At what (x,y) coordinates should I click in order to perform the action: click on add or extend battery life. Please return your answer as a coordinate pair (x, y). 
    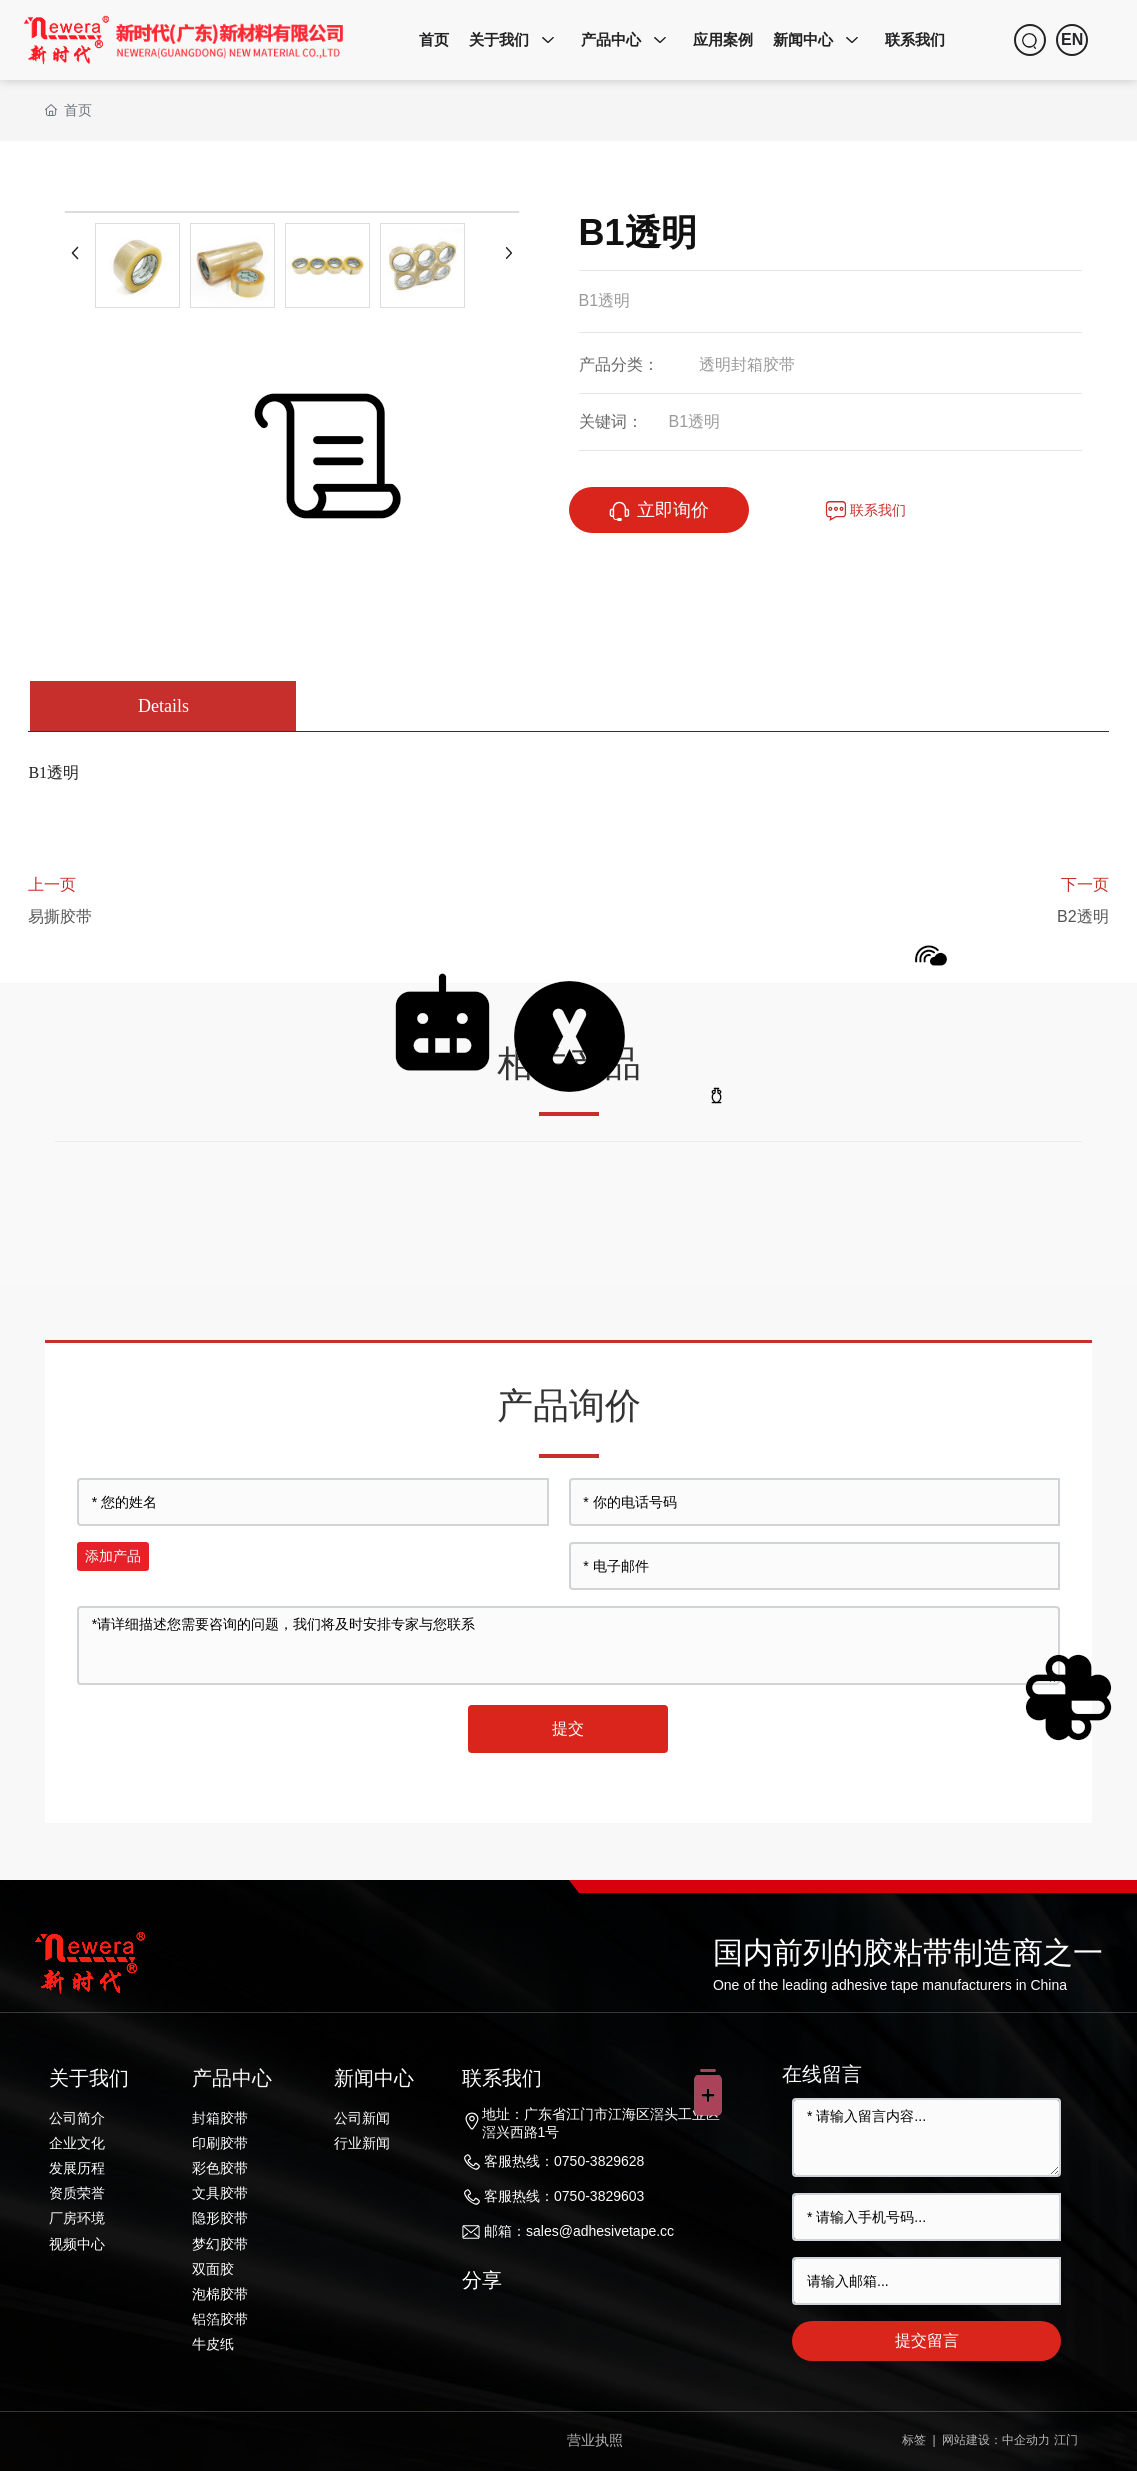
    Looking at the image, I should click on (708, 2093).